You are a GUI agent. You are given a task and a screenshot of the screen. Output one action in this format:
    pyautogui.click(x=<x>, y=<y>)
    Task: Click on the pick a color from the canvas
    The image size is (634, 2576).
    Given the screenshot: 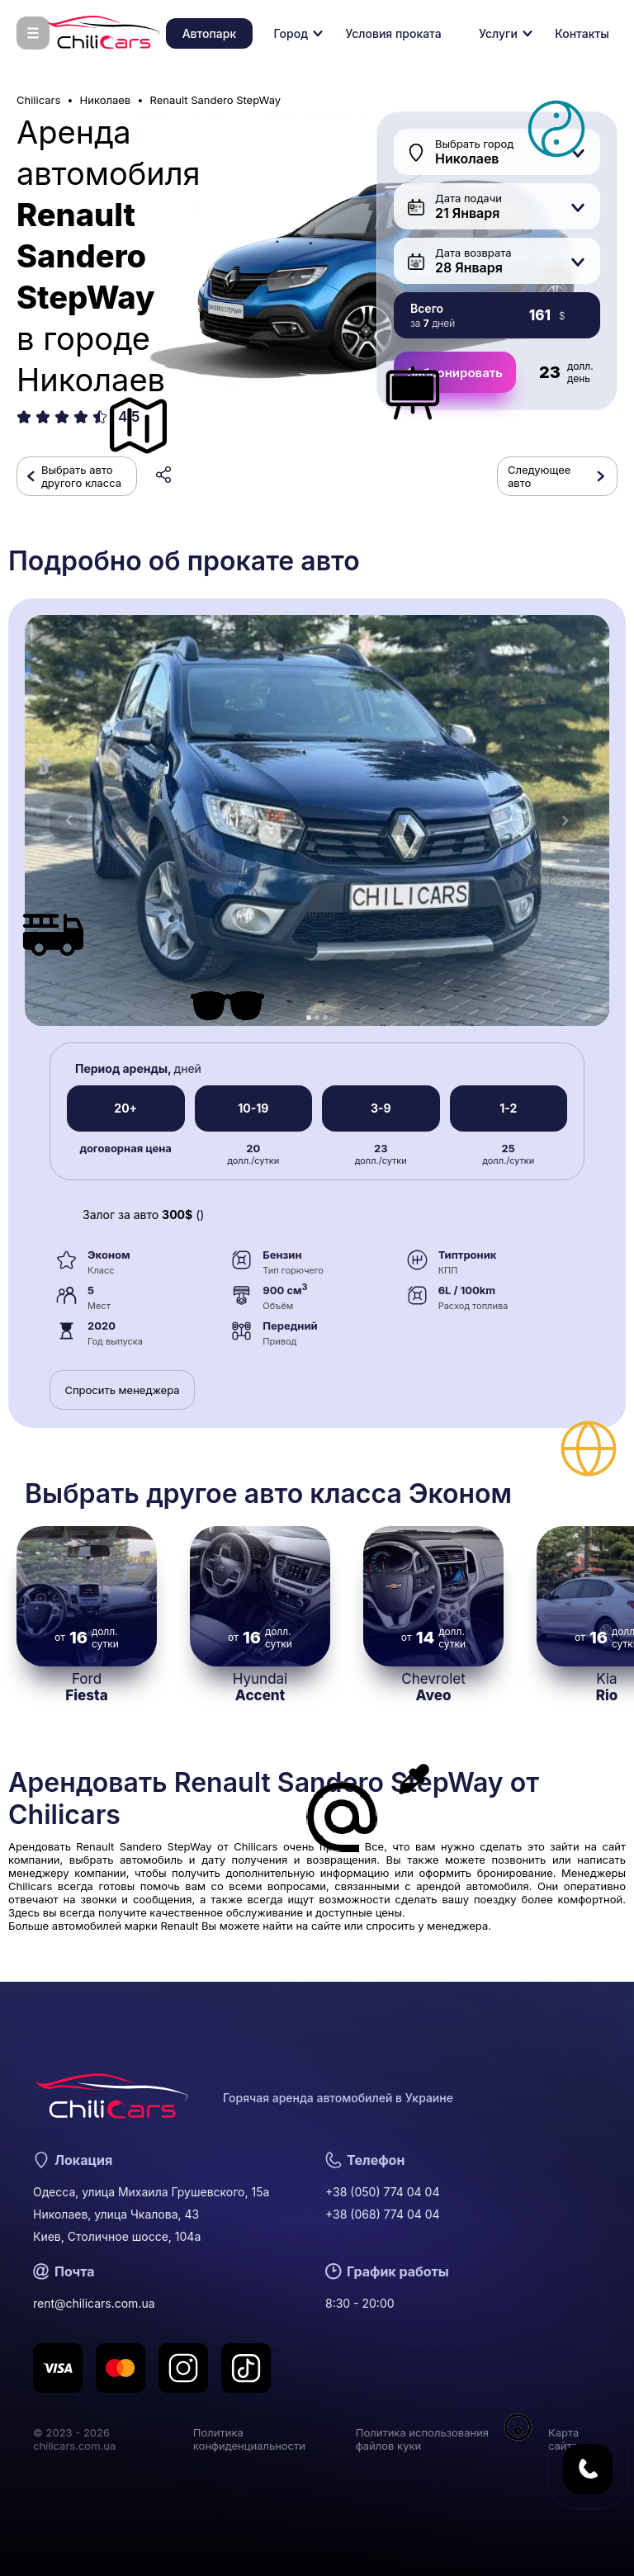 What is the action you would take?
    pyautogui.click(x=414, y=1779)
    